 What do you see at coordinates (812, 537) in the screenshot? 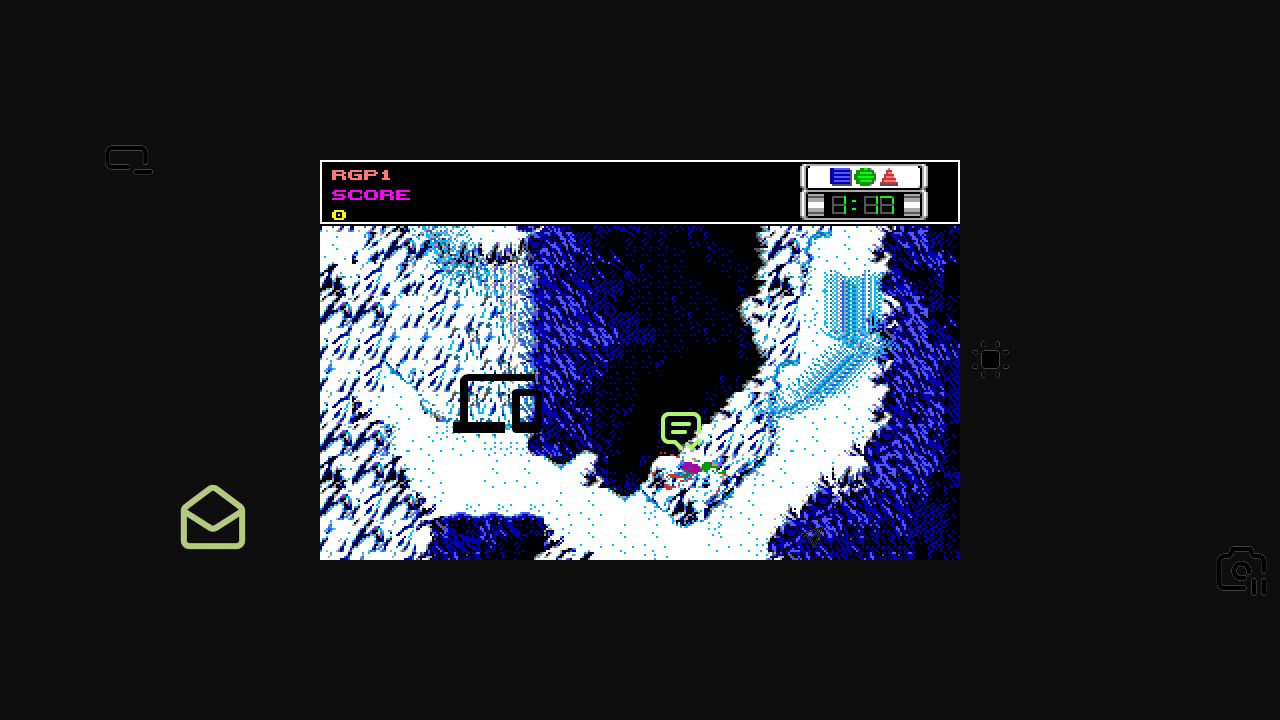
I see `send a message` at bounding box center [812, 537].